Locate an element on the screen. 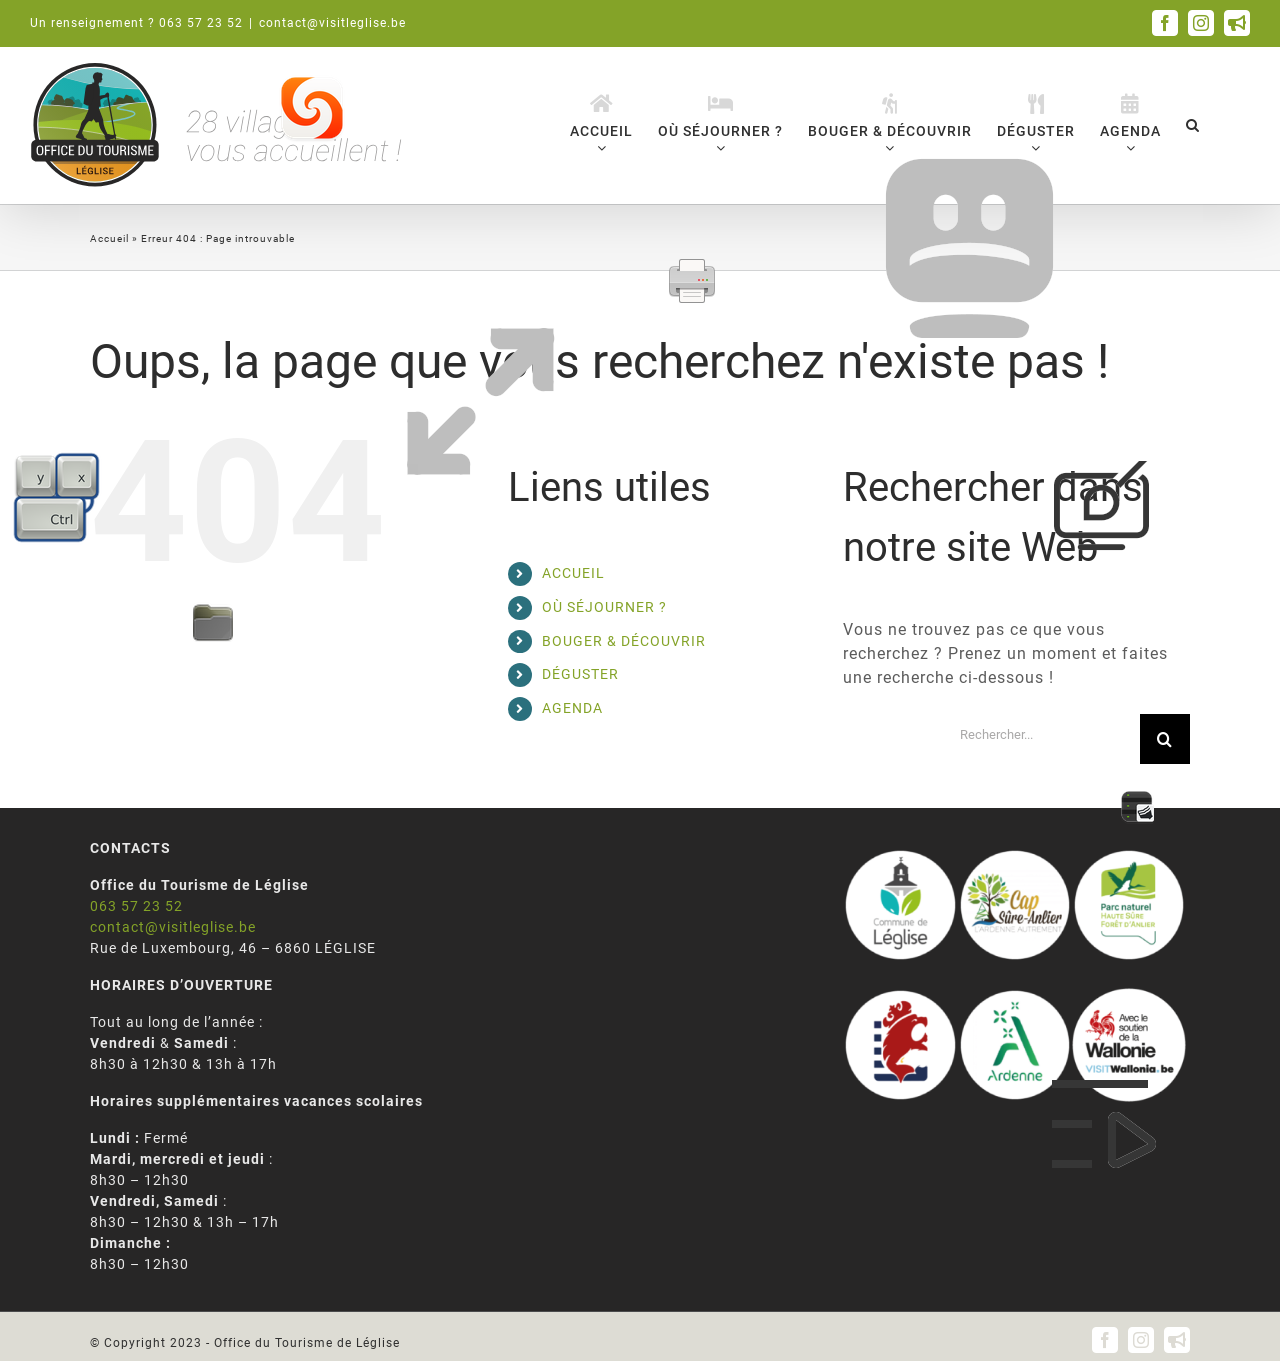 The image size is (1280, 1361). open meld file comparison tool is located at coordinates (312, 108).